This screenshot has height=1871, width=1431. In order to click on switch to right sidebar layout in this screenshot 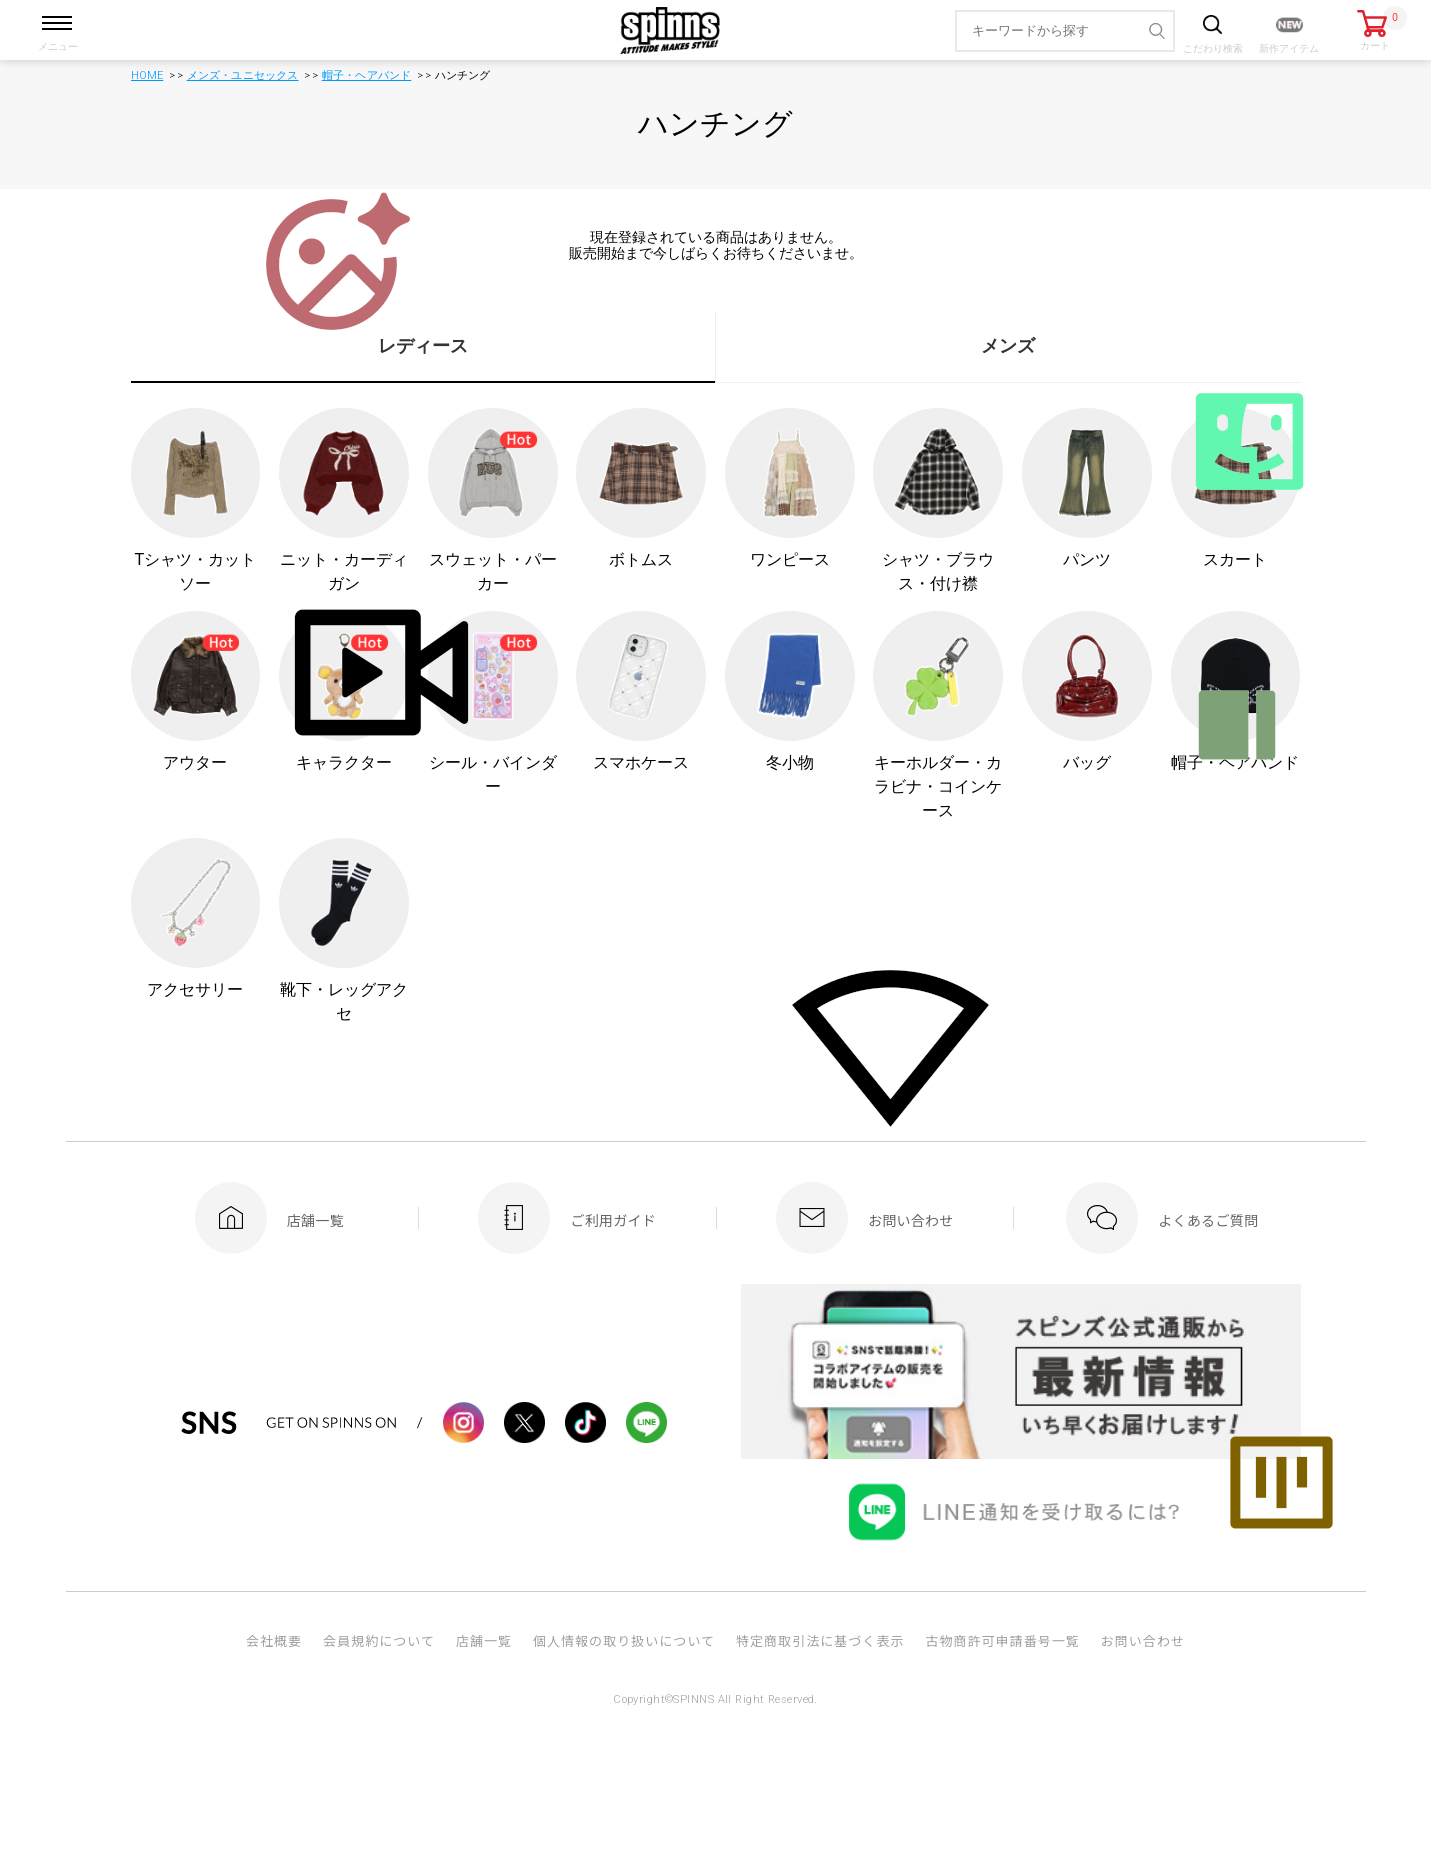, I will do `click(1237, 725)`.